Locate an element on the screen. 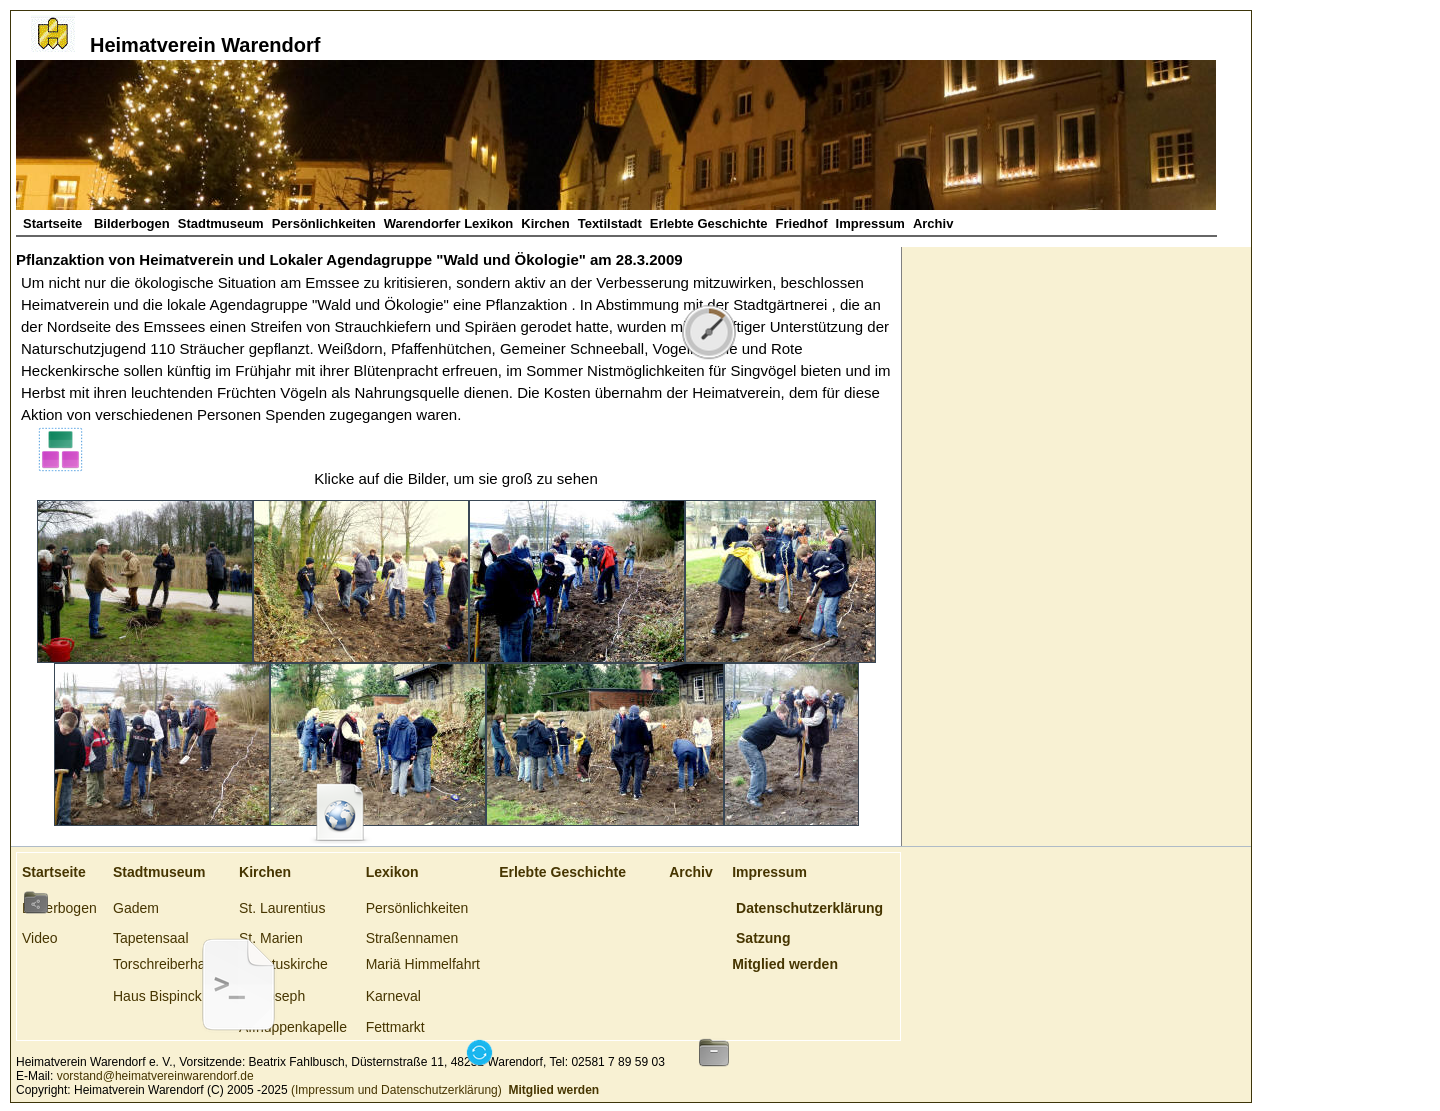 This screenshot has width=1440, height=1111. shell script file type indicator is located at coordinates (238, 984).